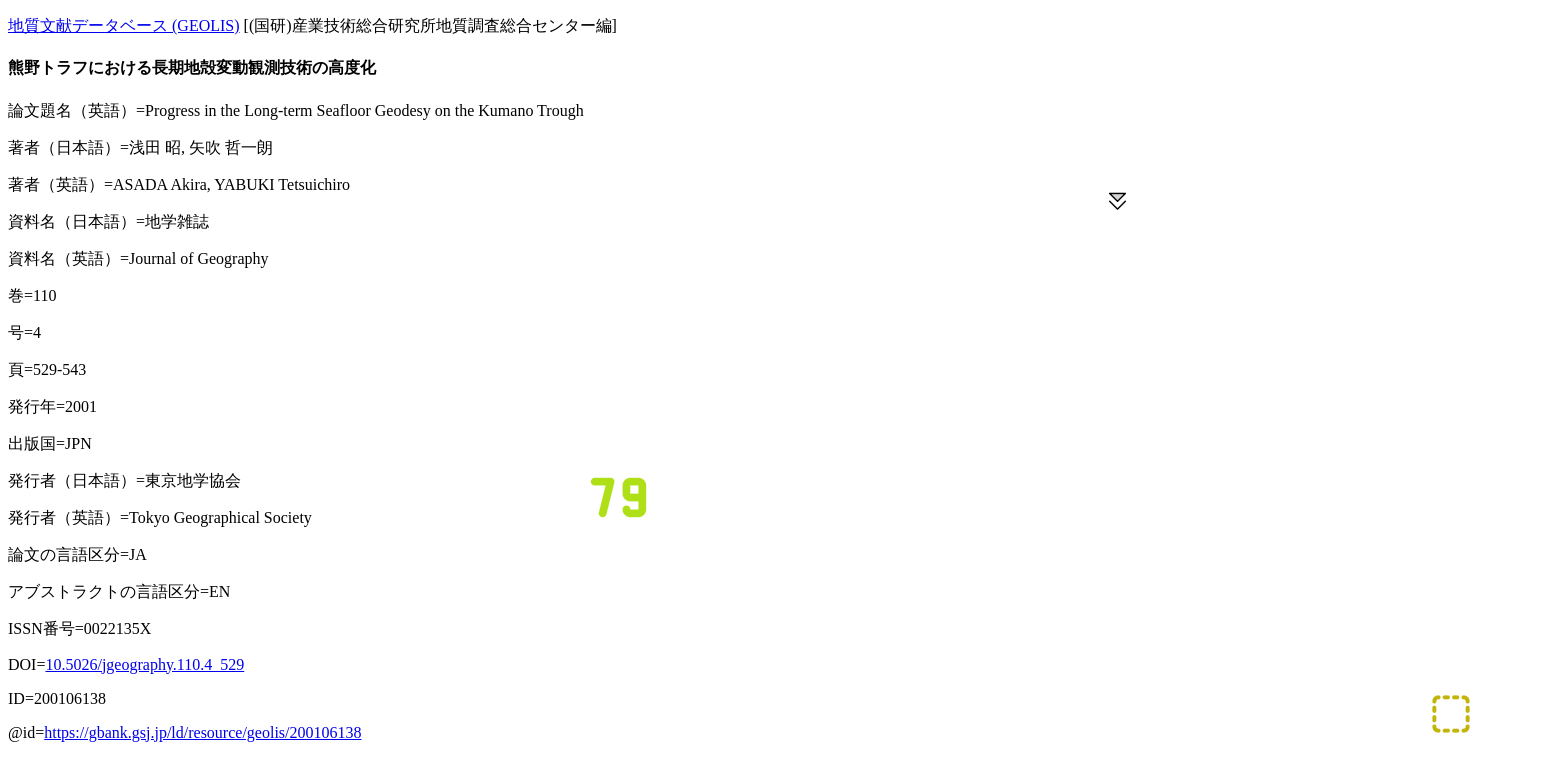 Image resolution: width=1568 pixels, height=758 pixels. What do you see at coordinates (1451, 714) in the screenshot?
I see `create a selection area` at bounding box center [1451, 714].